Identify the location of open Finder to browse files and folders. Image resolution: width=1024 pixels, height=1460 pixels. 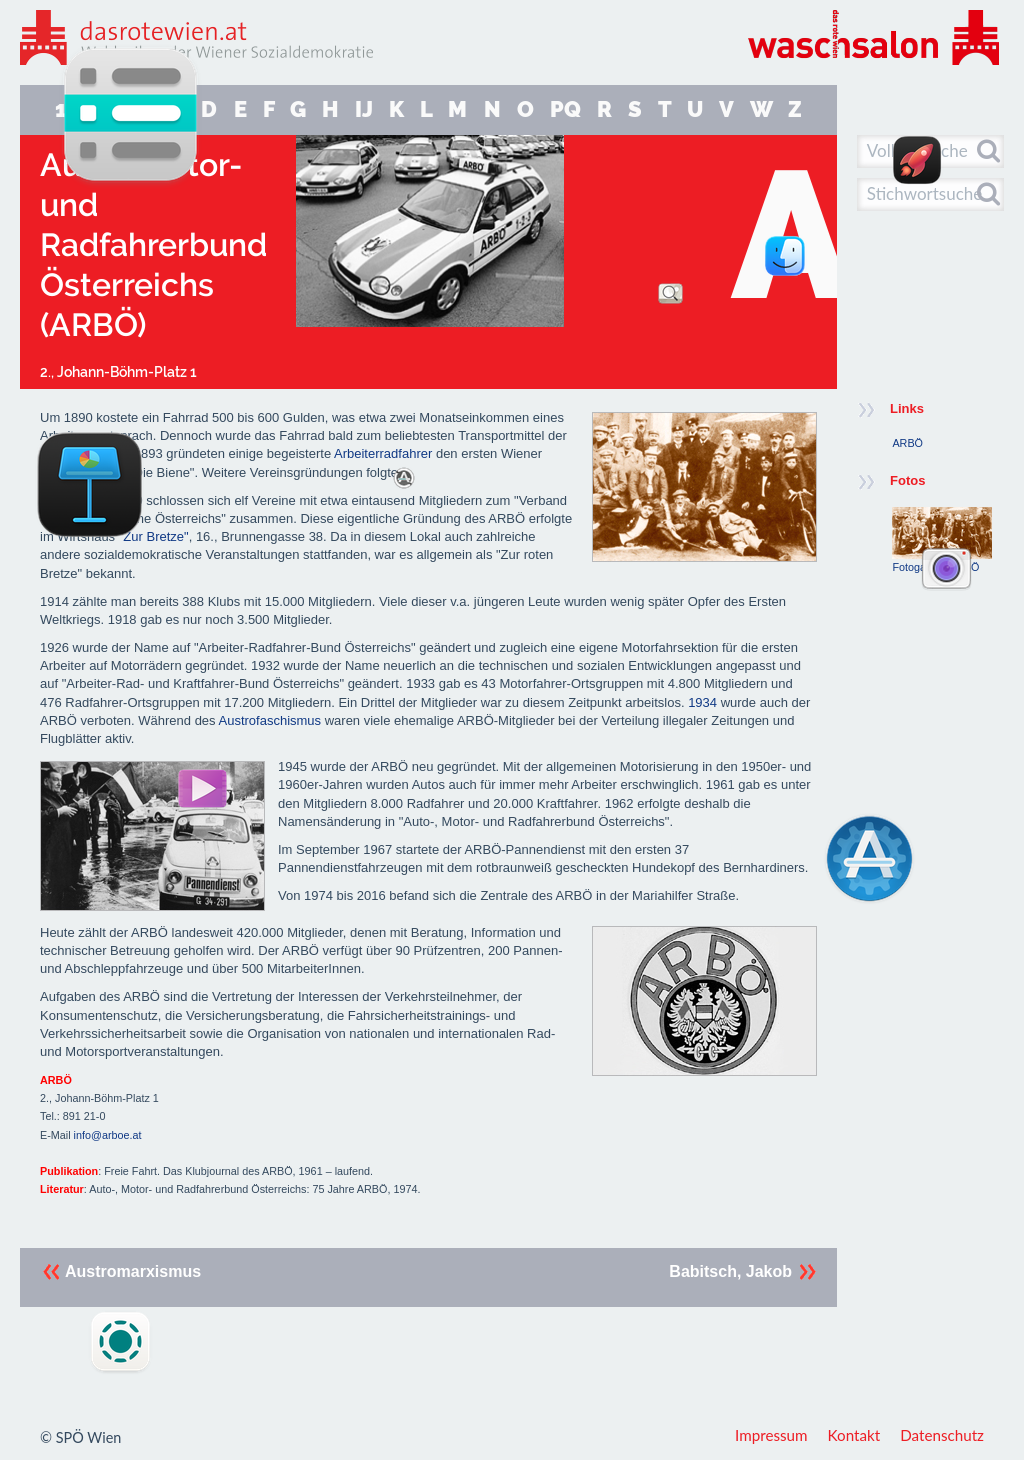
(785, 256).